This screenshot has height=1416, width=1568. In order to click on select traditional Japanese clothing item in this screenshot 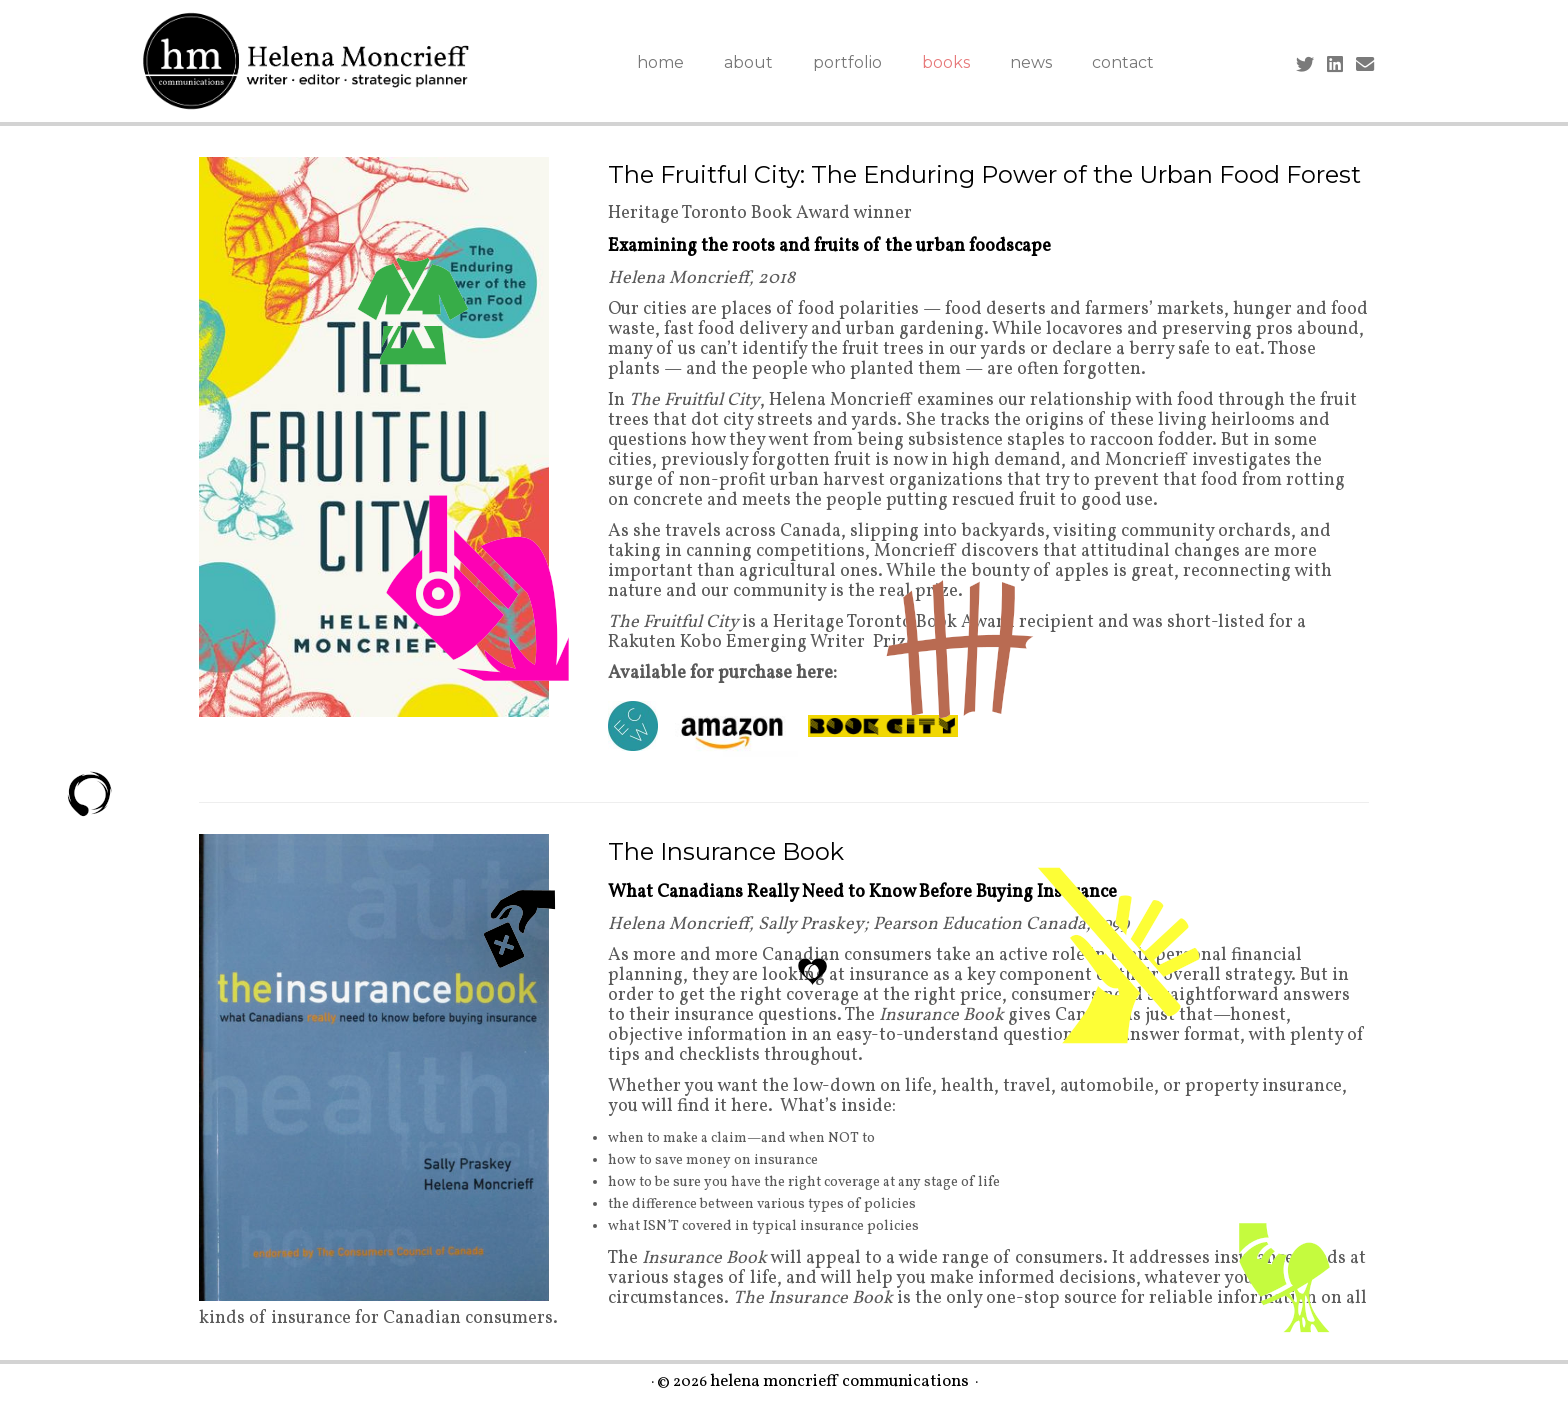, I will do `click(413, 311)`.